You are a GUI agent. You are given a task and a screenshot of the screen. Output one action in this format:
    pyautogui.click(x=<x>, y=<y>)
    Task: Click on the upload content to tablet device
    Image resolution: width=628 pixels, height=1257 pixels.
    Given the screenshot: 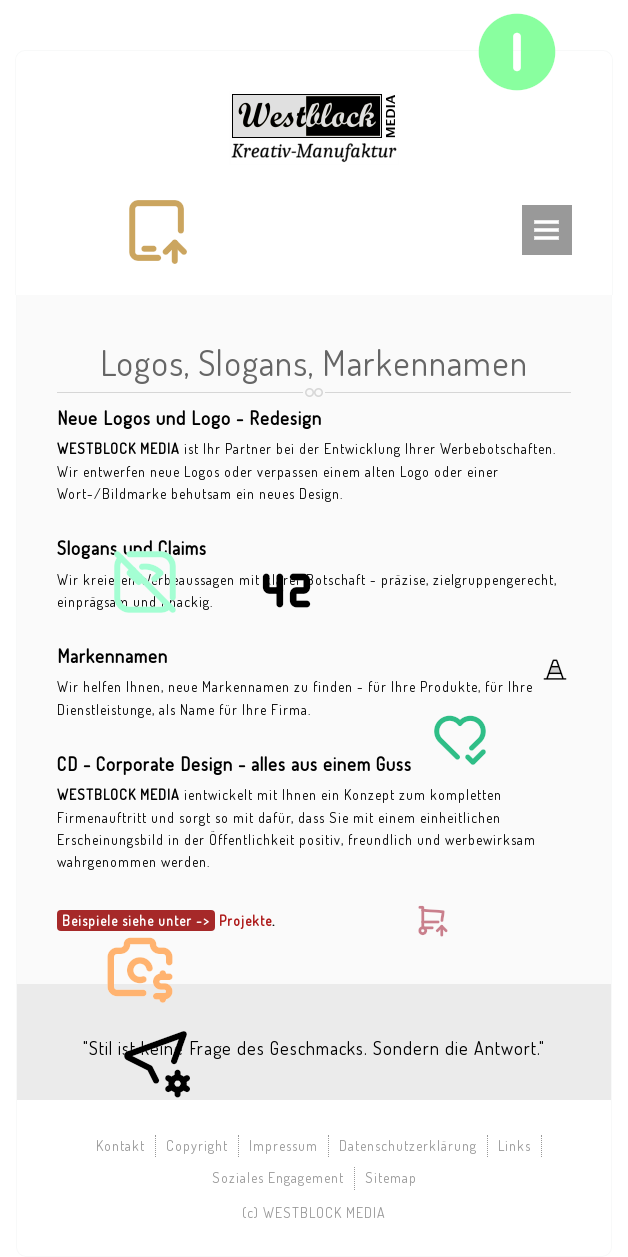 What is the action you would take?
    pyautogui.click(x=153, y=230)
    